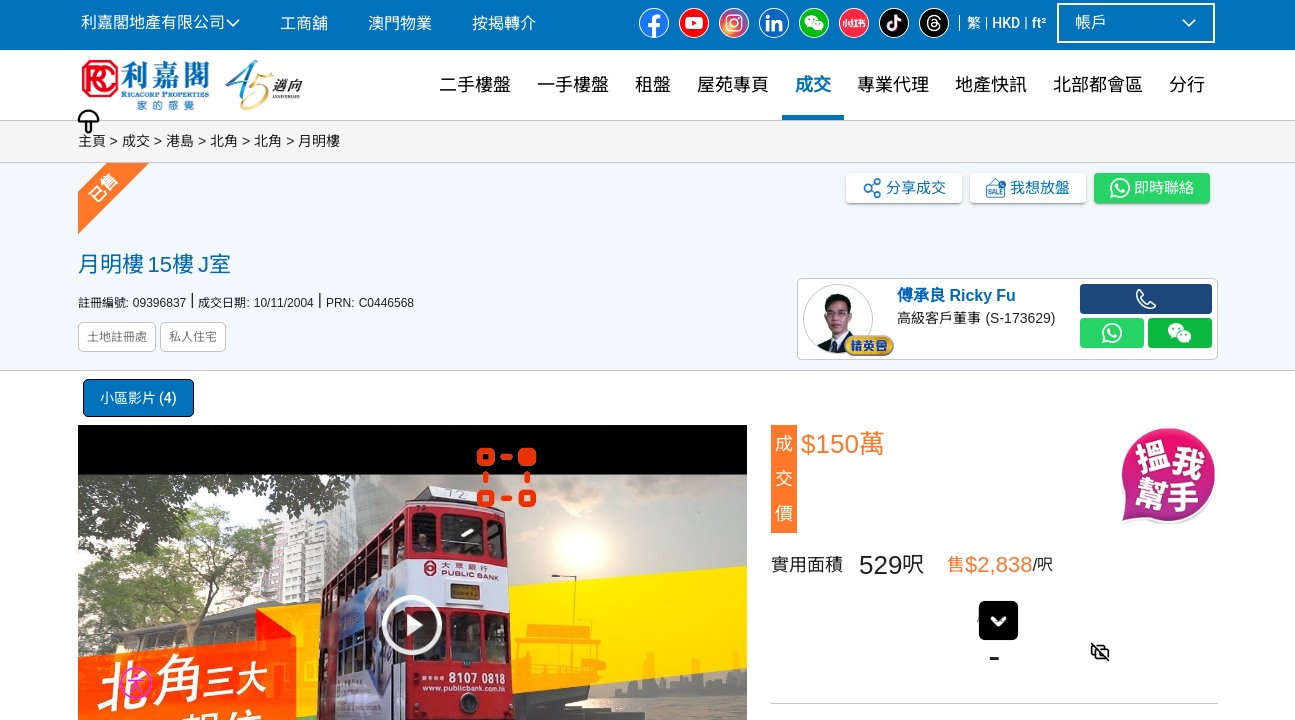  I want to click on expand dropdown menu or content, so click(998, 620).